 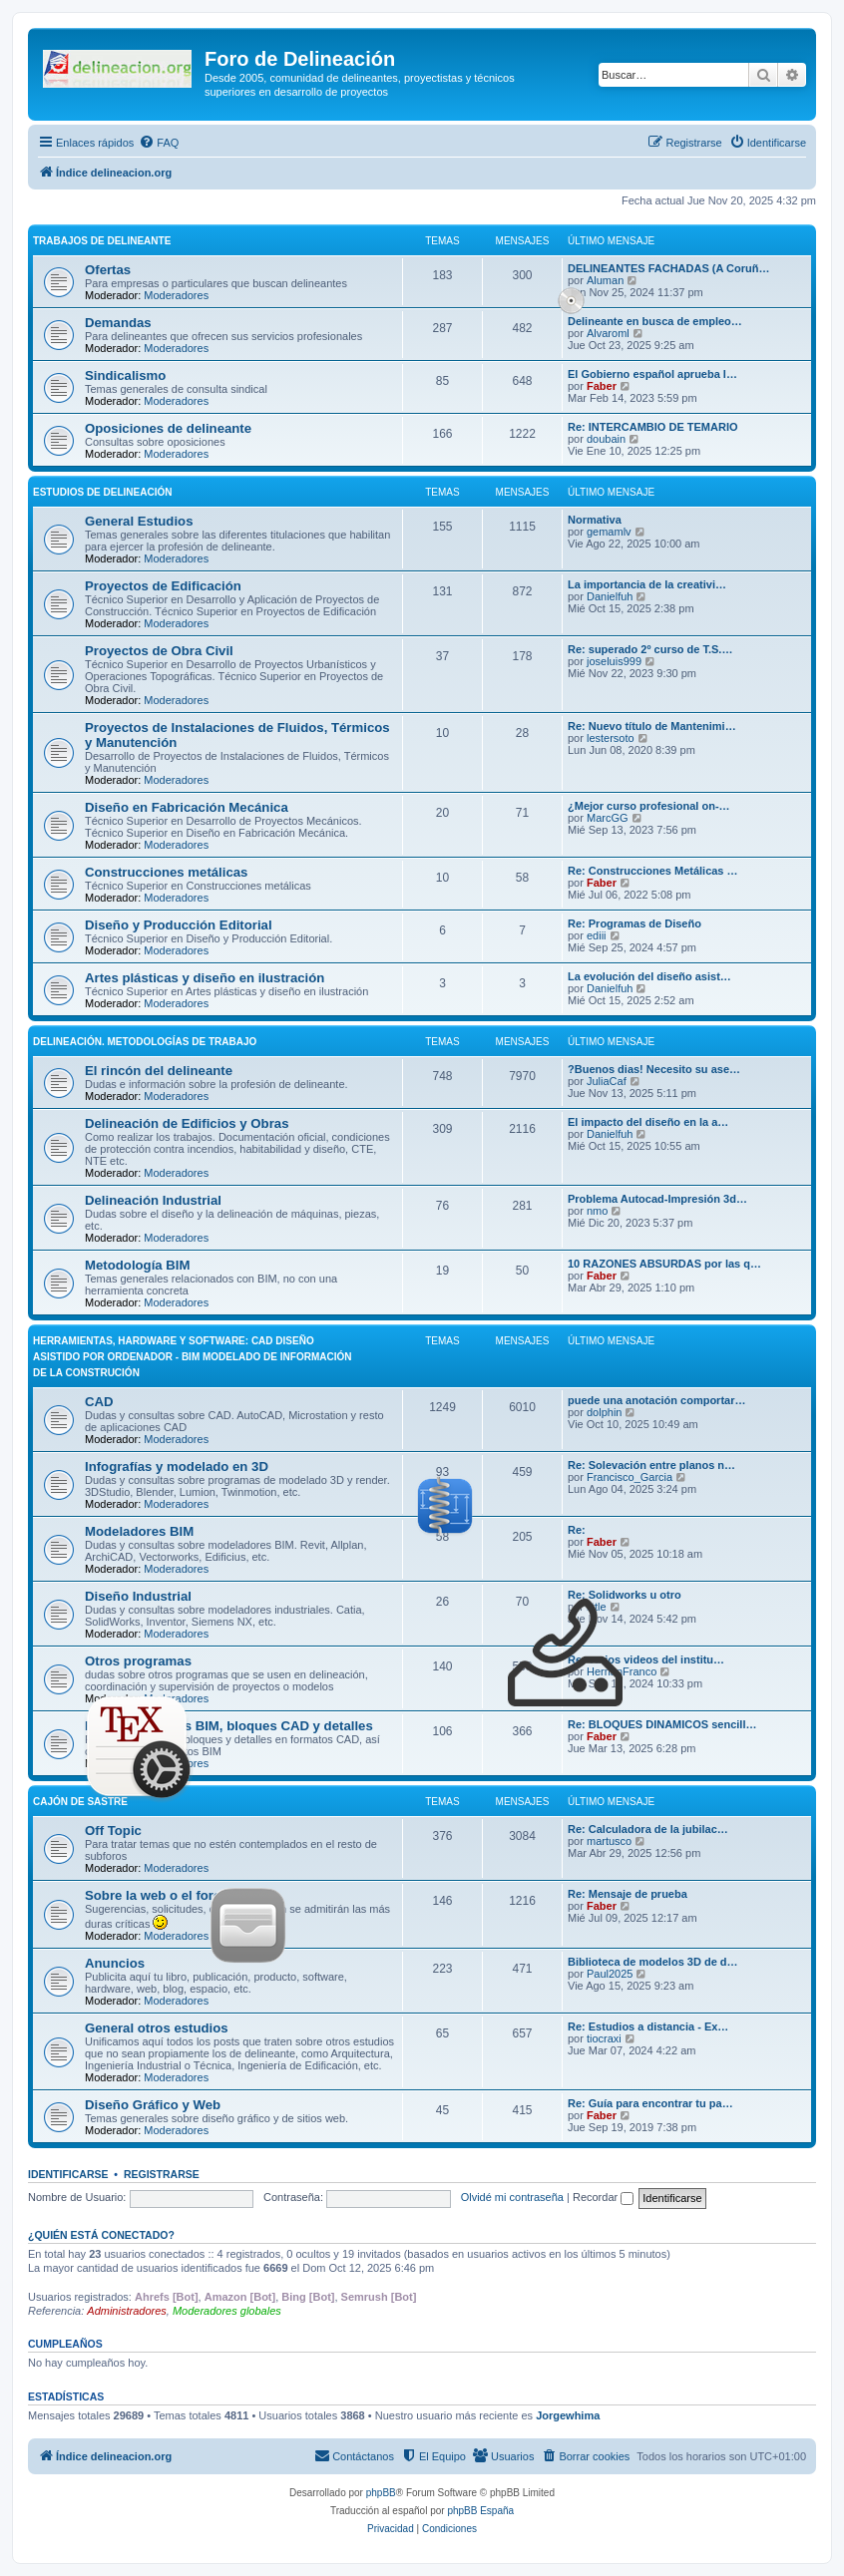 What do you see at coordinates (571, 300) in the screenshot?
I see `access DVD-ROM drive` at bounding box center [571, 300].